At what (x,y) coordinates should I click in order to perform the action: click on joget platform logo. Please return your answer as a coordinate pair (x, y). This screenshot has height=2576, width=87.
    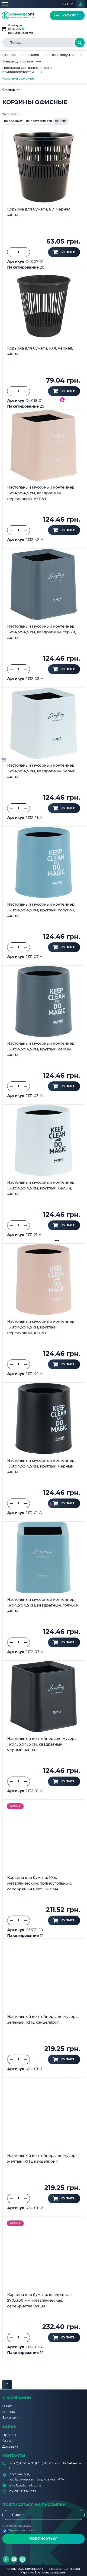
    Looking at the image, I should click on (51, 1504).